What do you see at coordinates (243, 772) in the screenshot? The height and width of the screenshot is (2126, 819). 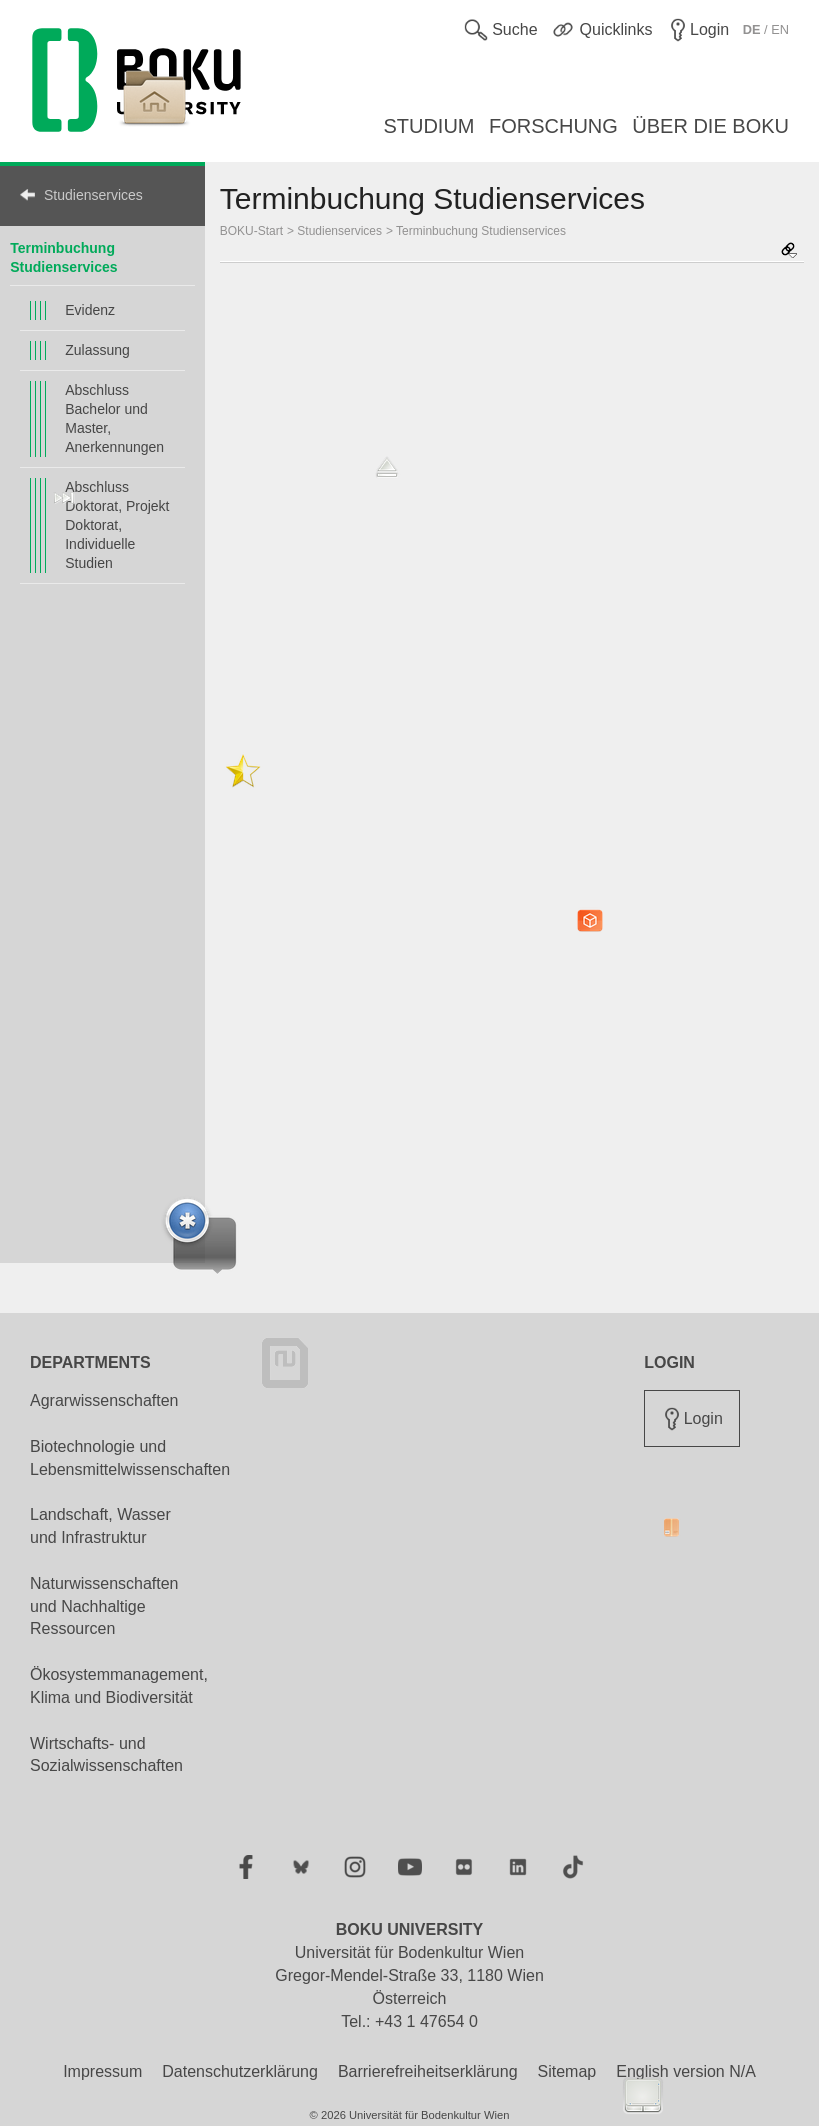 I see `indicates a partial or half rating` at bounding box center [243, 772].